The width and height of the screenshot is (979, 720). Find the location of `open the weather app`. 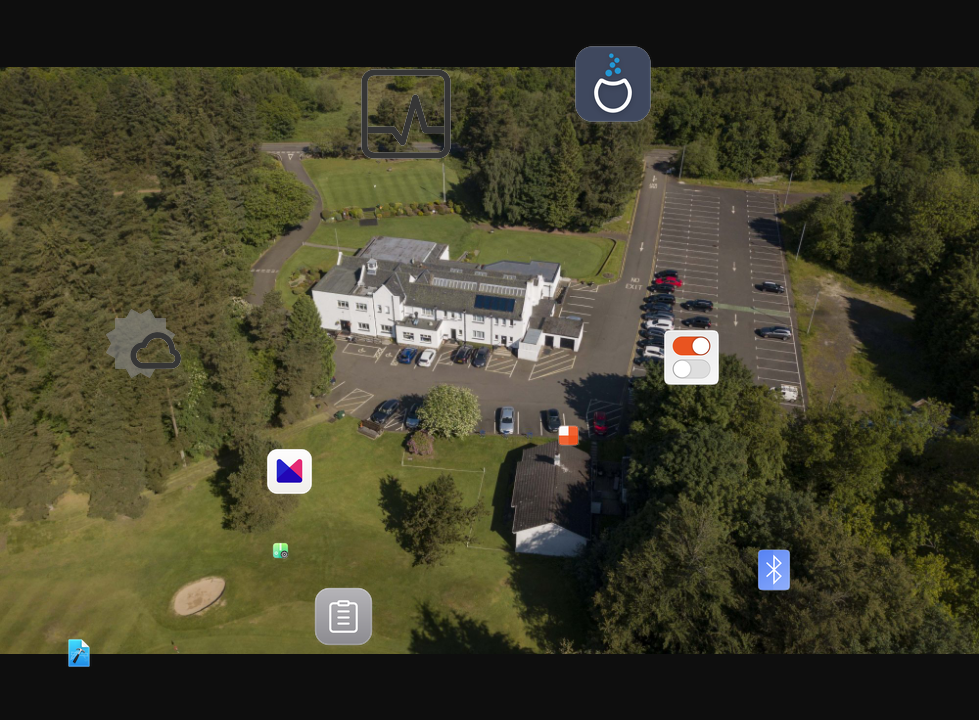

open the weather app is located at coordinates (140, 343).